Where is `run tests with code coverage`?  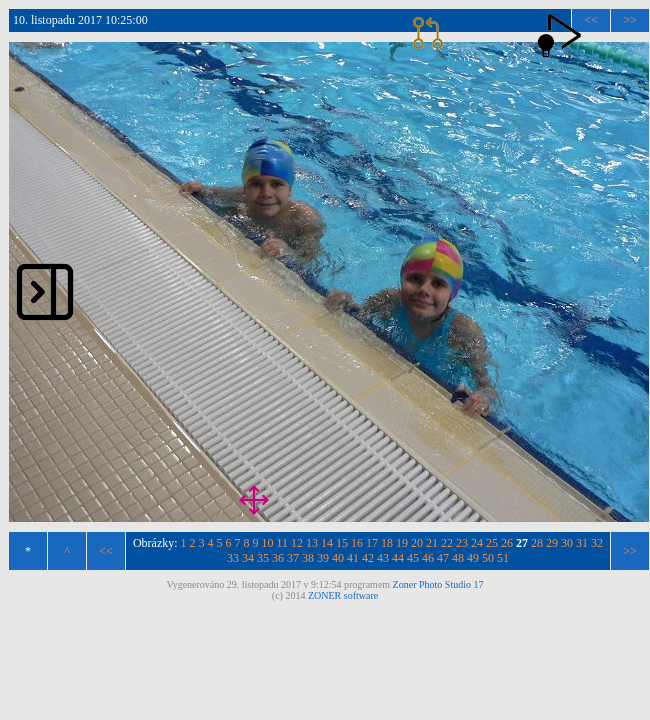 run tests with code coverage is located at coordinates (558, 34).